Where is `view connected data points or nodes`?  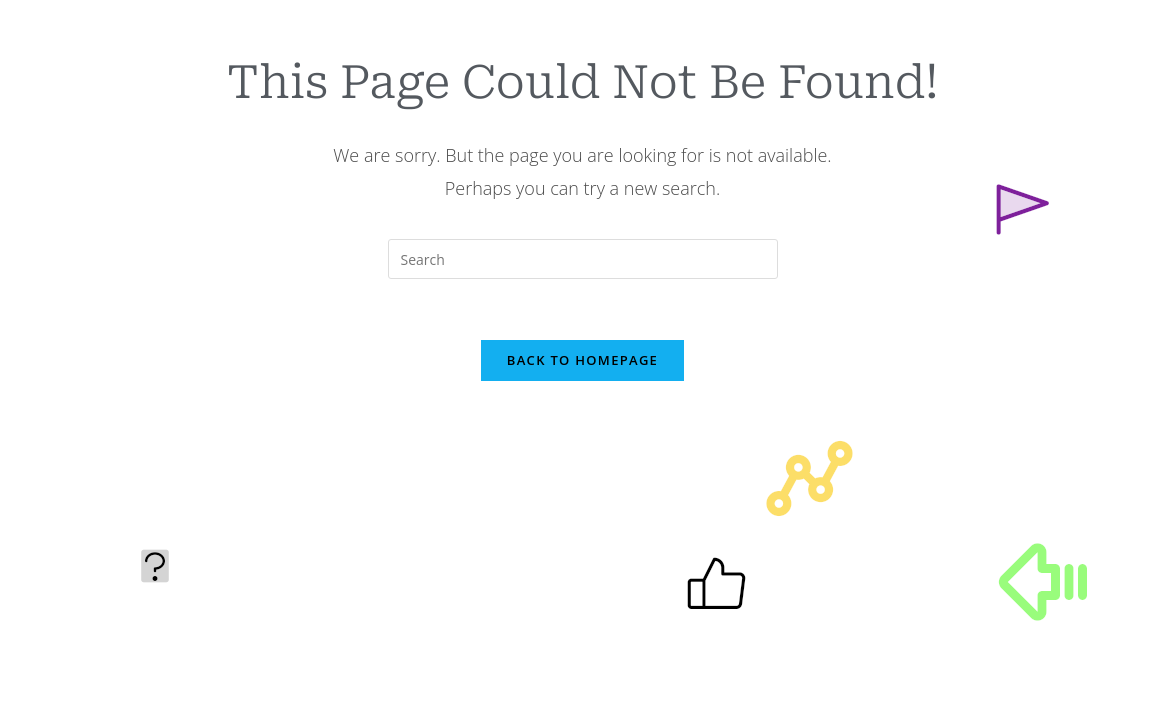 view connected data points or nodes is located at coordinates (809, 478).